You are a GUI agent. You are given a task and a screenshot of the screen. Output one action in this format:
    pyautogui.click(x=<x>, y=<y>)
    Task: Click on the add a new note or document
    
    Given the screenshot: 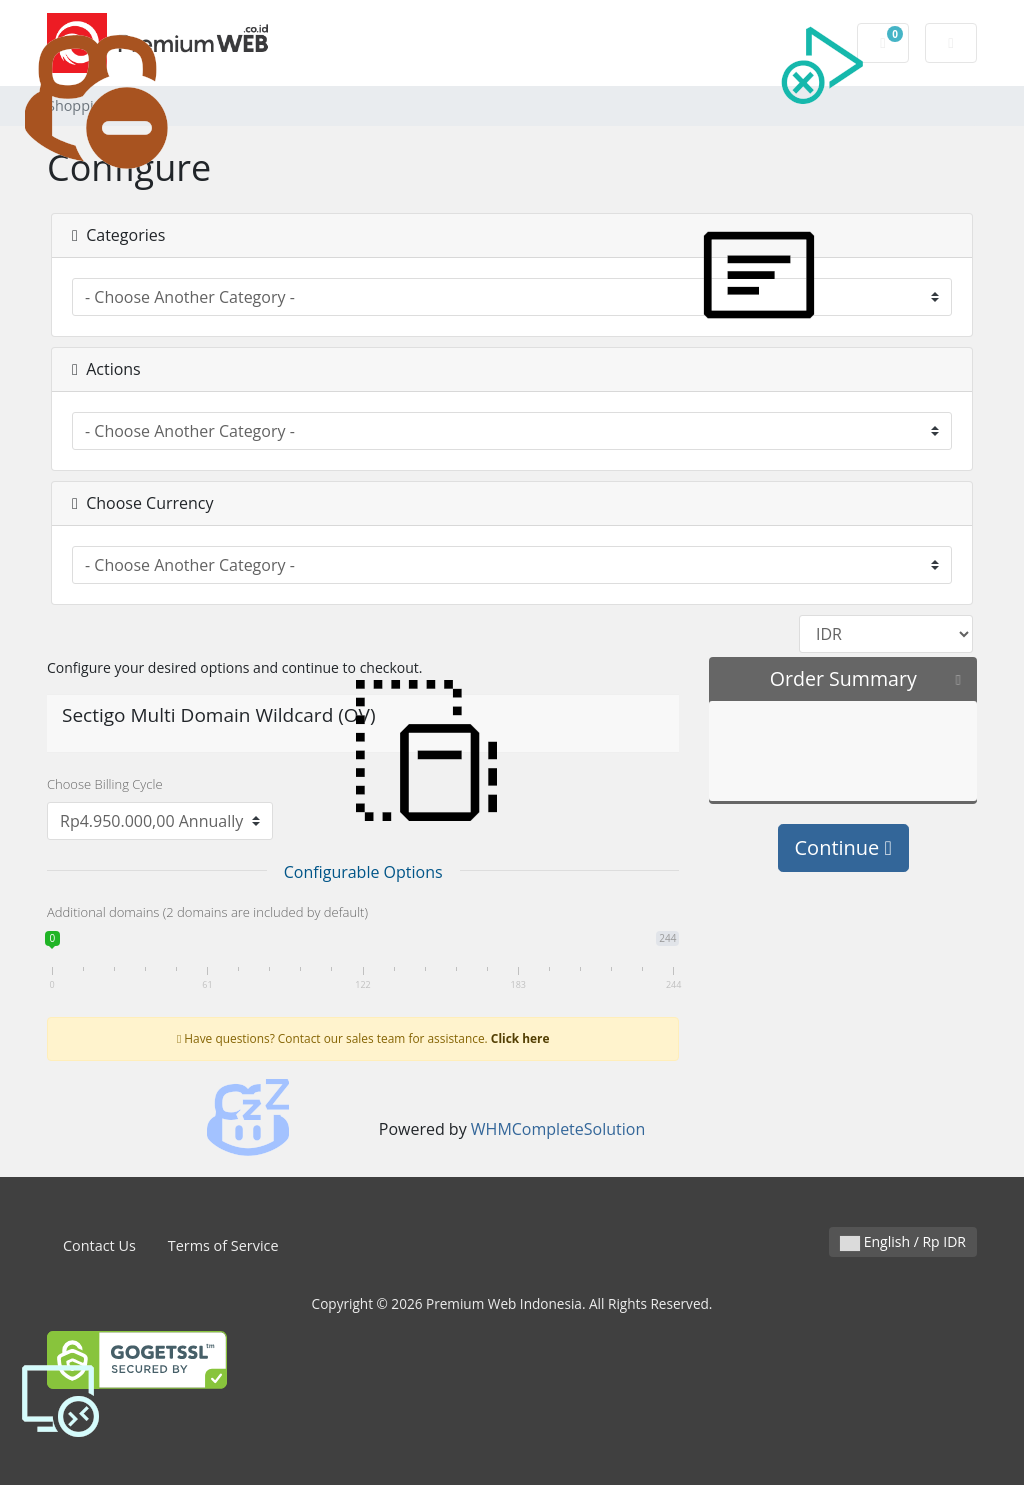 What is the action you would take?
    pyautogui.click(x=759, y=279)
    